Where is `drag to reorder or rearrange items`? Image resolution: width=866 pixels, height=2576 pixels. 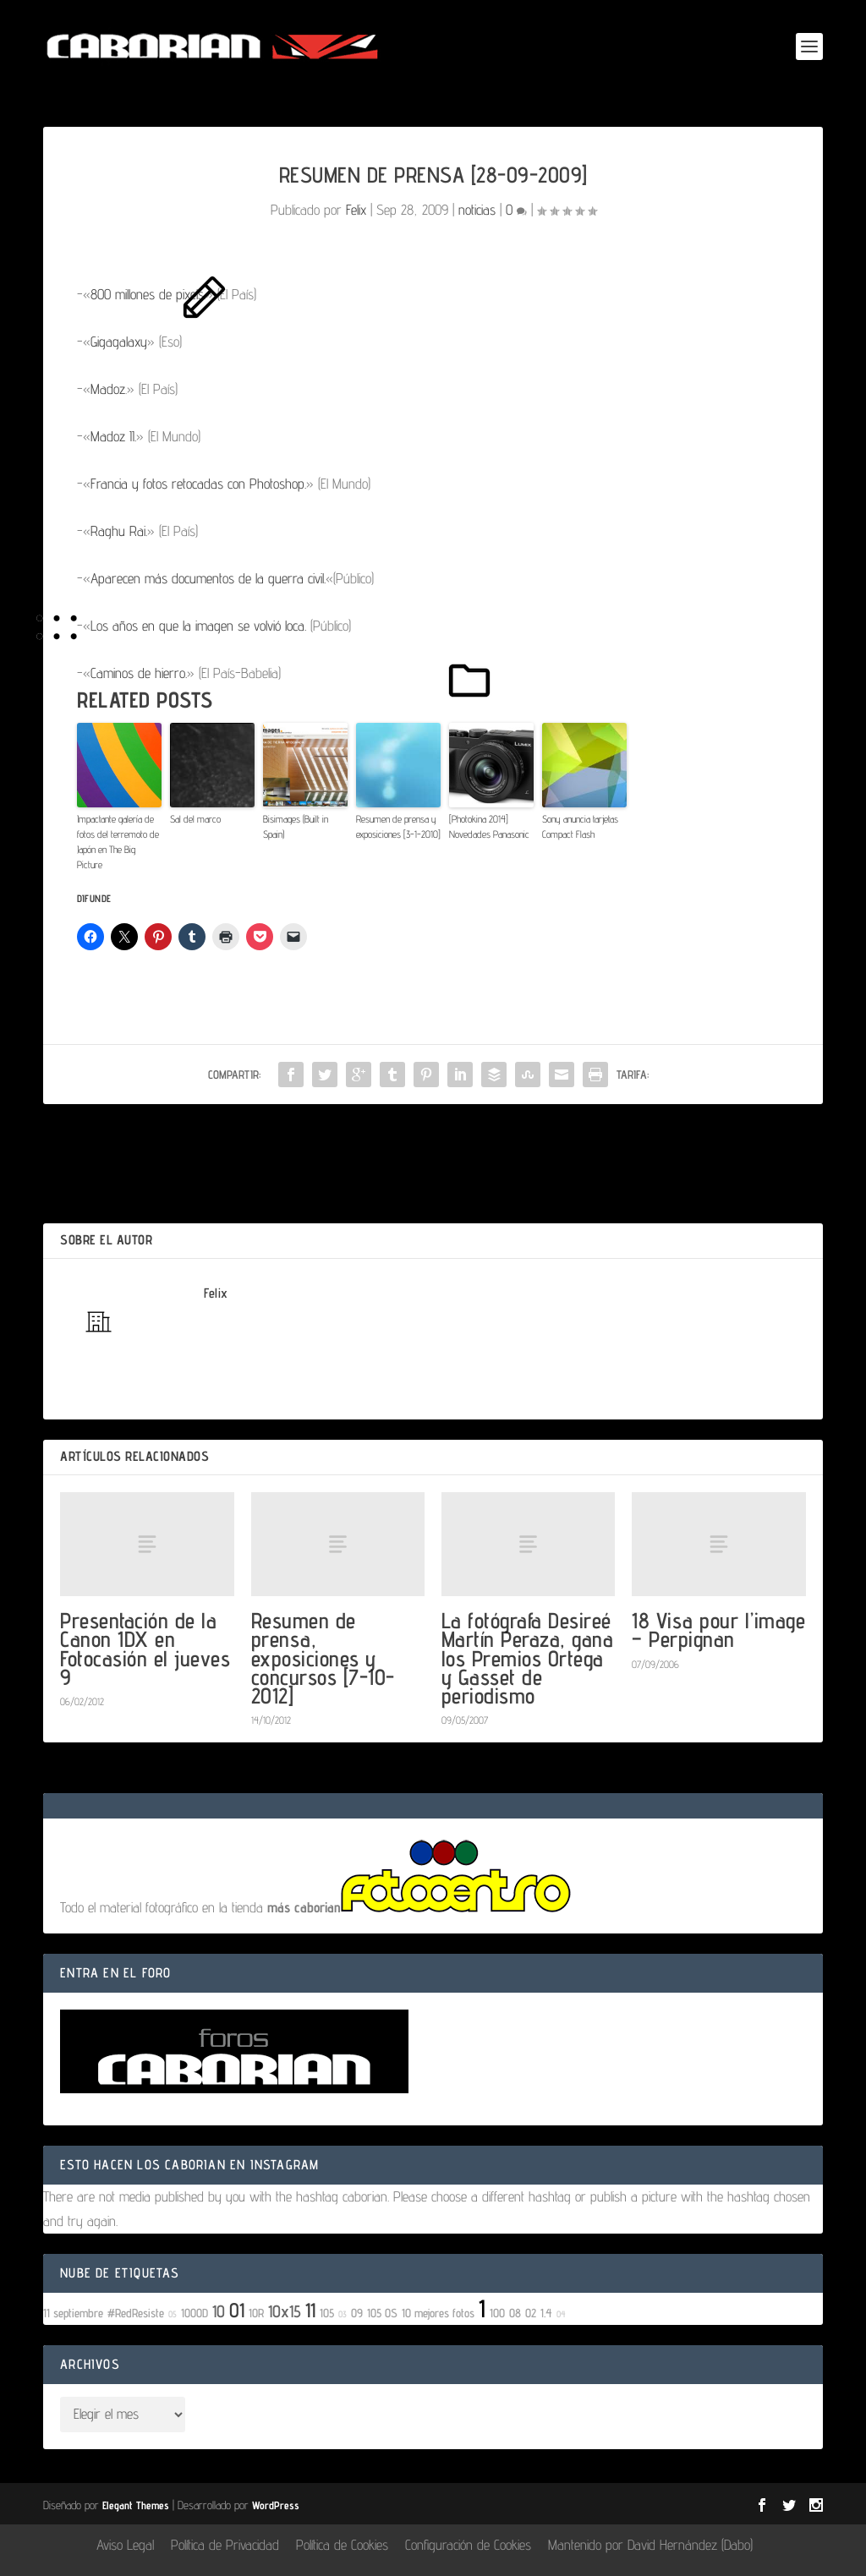
drag to reorder or rearrange items is located at coordinates (57, 627).